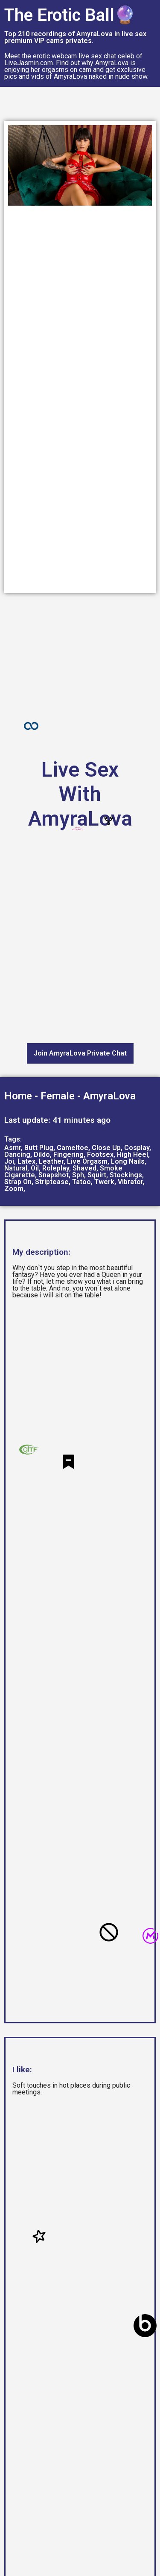 This screenshot has height=2576, width=160. What do you see at coordinates (150, 1936) in the screenshot?
I see `open Mautic marketing automation platform` at bounding box center [150, 1936].